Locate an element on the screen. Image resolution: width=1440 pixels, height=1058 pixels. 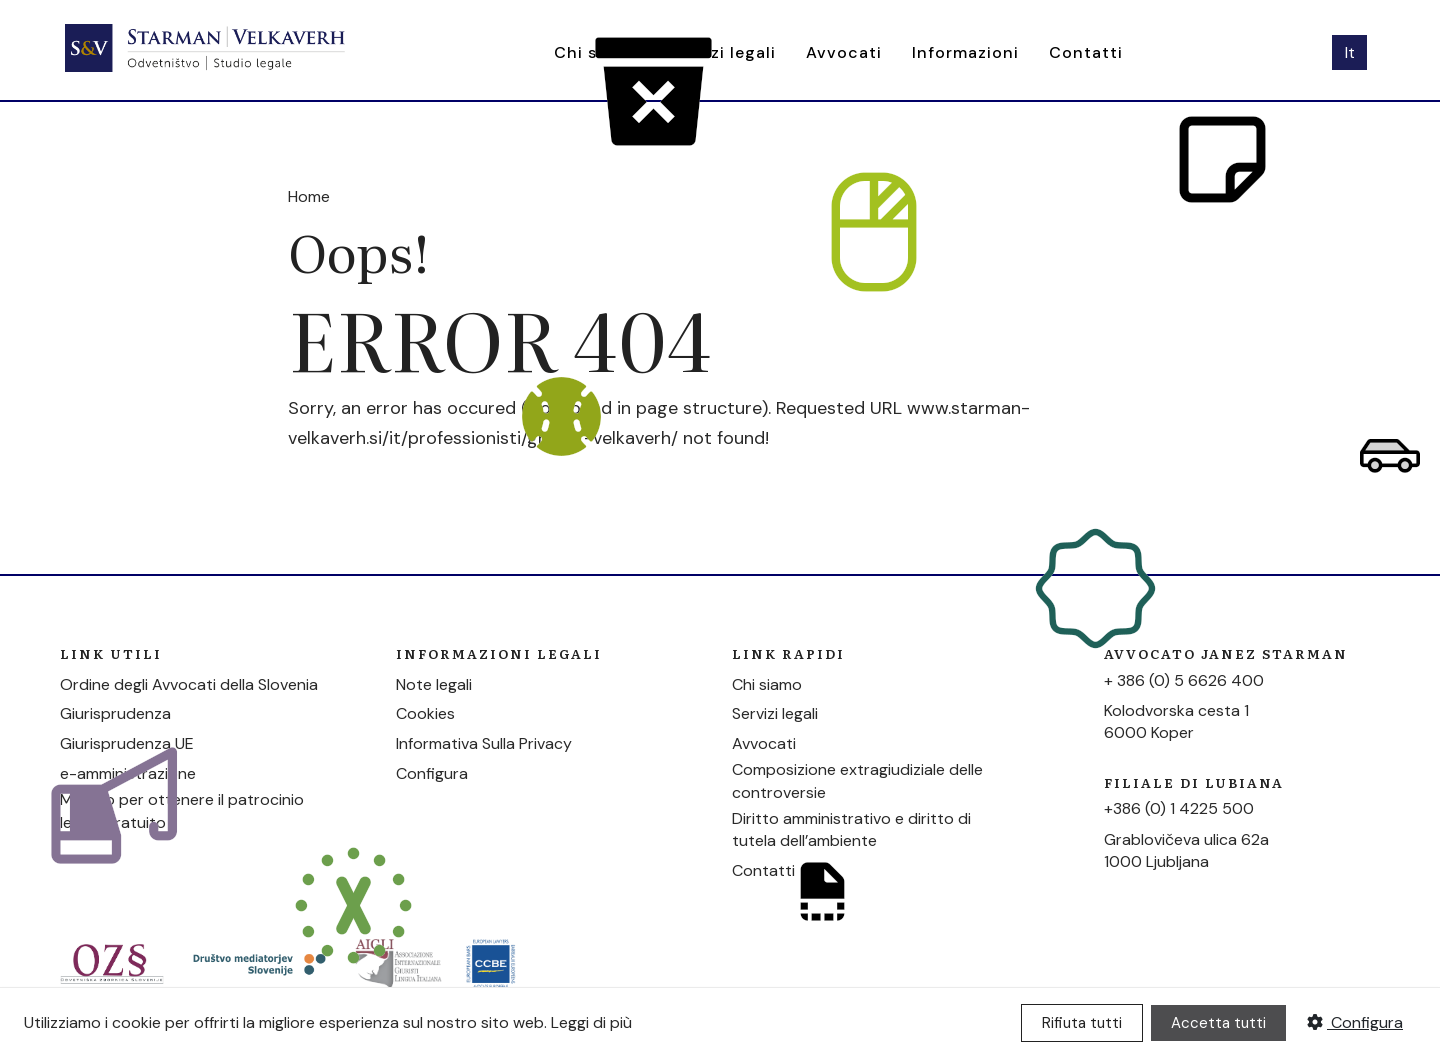
pending or processing cancellation is located at coordinates (353, 905).